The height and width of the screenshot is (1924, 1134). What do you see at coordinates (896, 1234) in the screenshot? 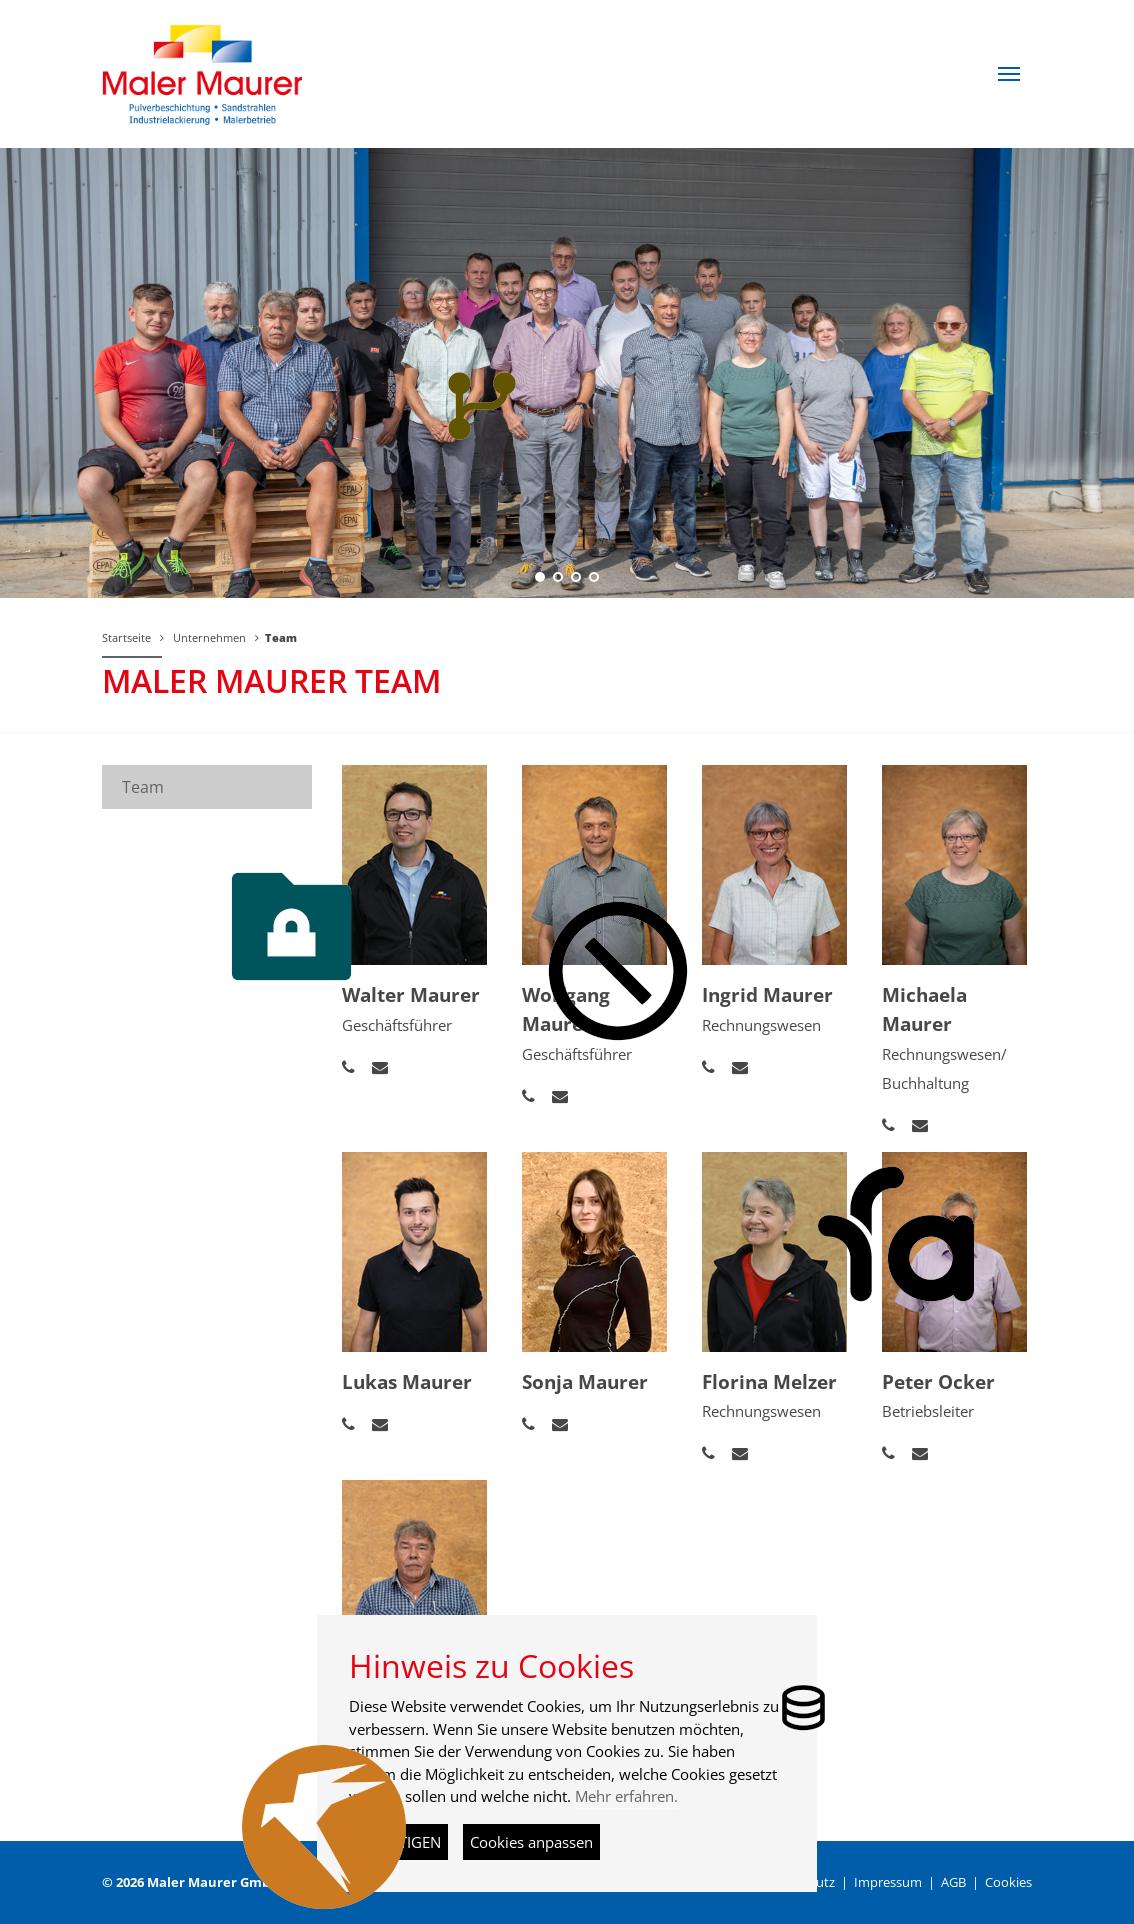
I see `open Favro project management app` at bounding box center [896, 1234].